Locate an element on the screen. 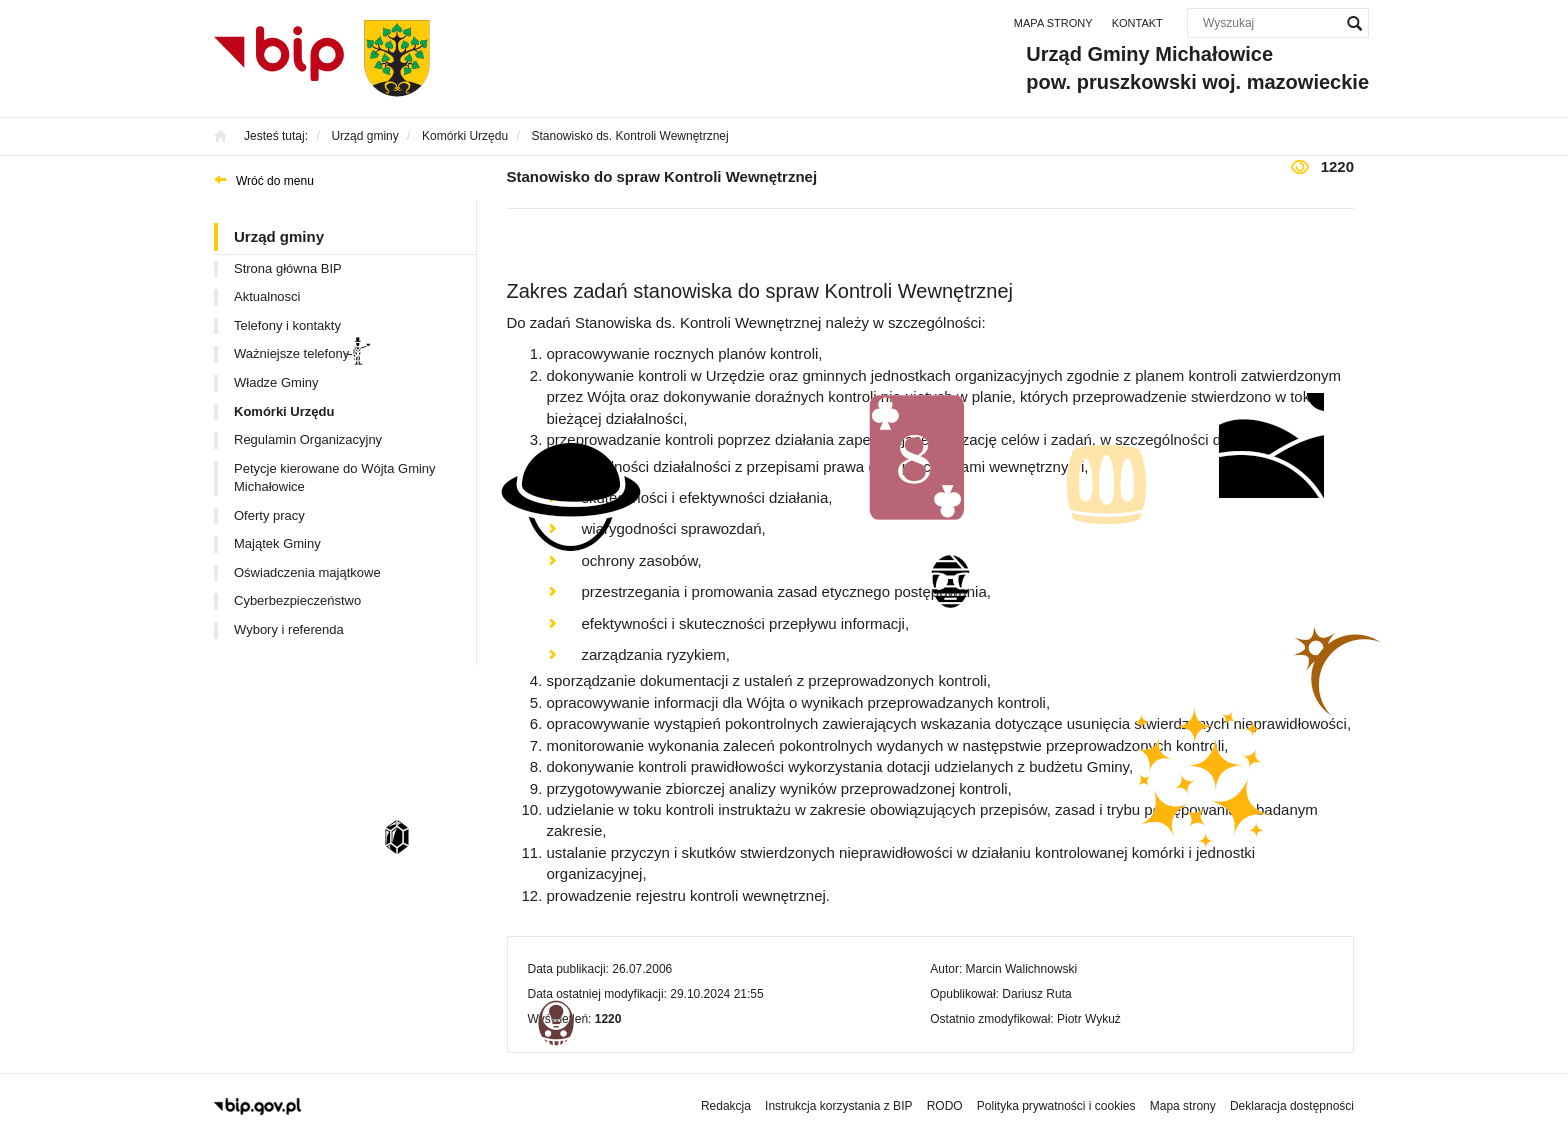  indicates eclipse event or celestial phenomenon in game is located at coordinates (1336, 670).